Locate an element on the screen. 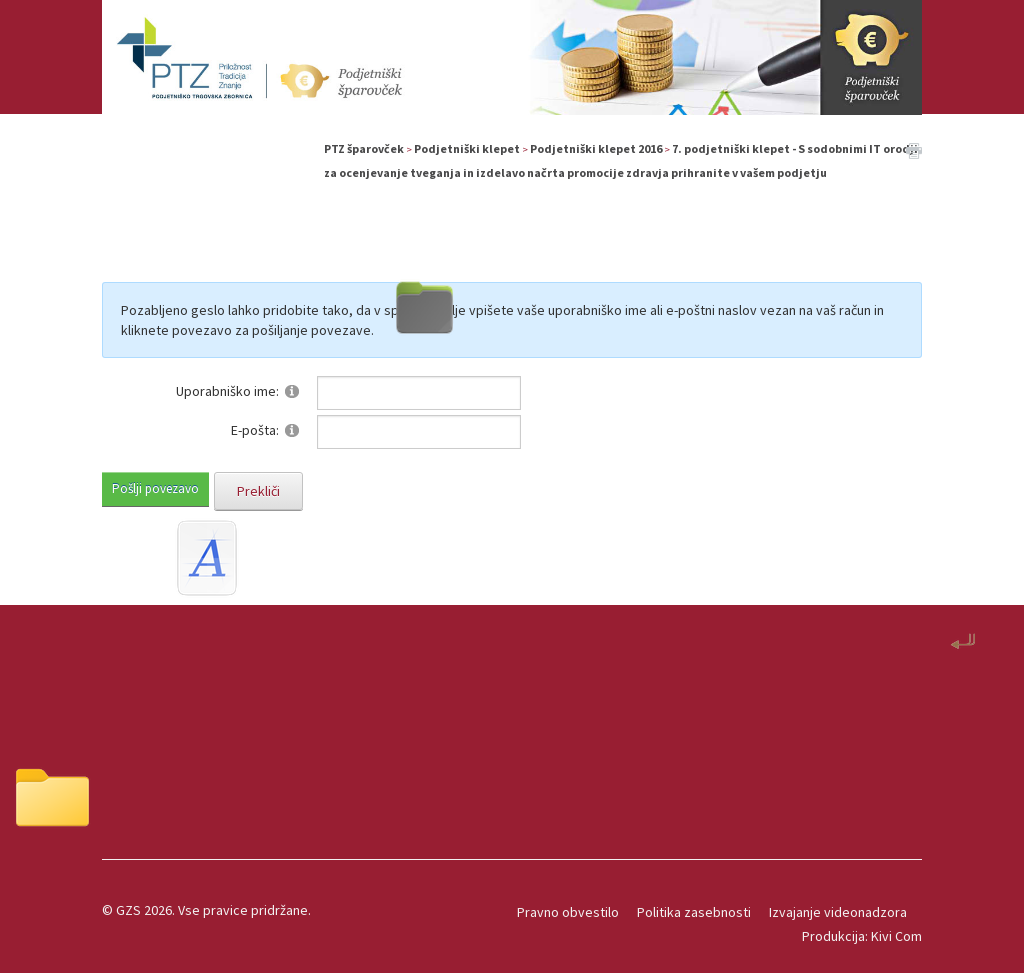 This screenshot has width=1024, height=973. open a font file is located at coordinates (207, 558).